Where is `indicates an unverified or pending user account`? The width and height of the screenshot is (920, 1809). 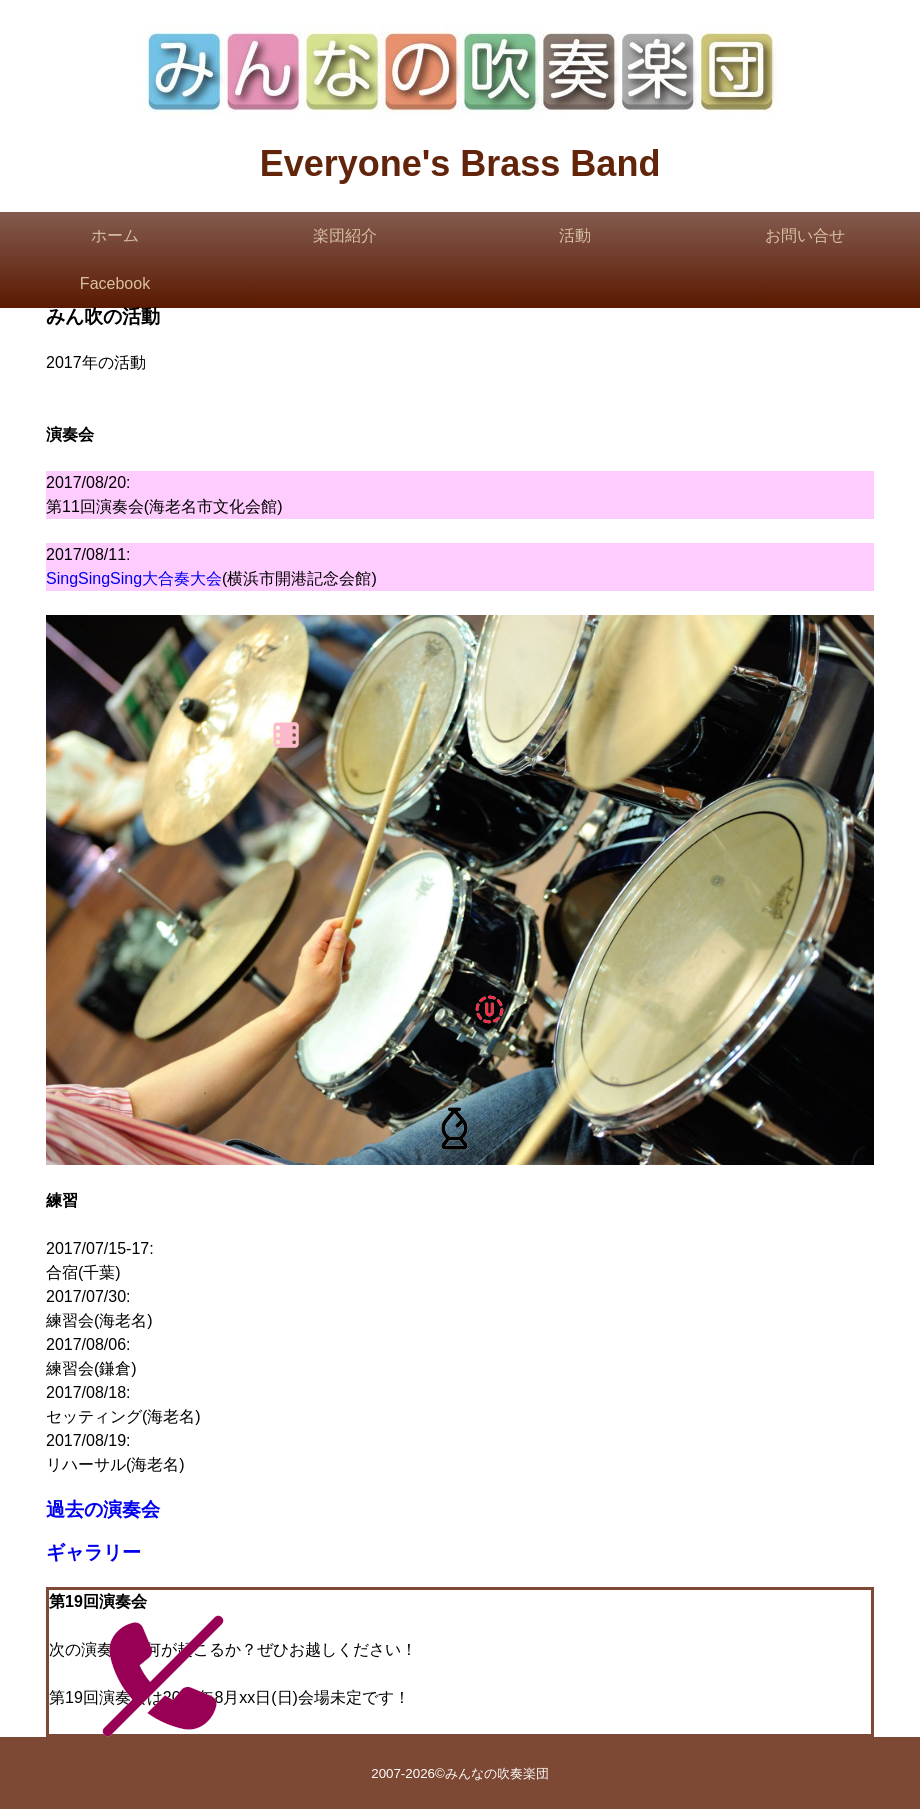
indicates an unverified or pending user account is located at coordinates (489, 1009).